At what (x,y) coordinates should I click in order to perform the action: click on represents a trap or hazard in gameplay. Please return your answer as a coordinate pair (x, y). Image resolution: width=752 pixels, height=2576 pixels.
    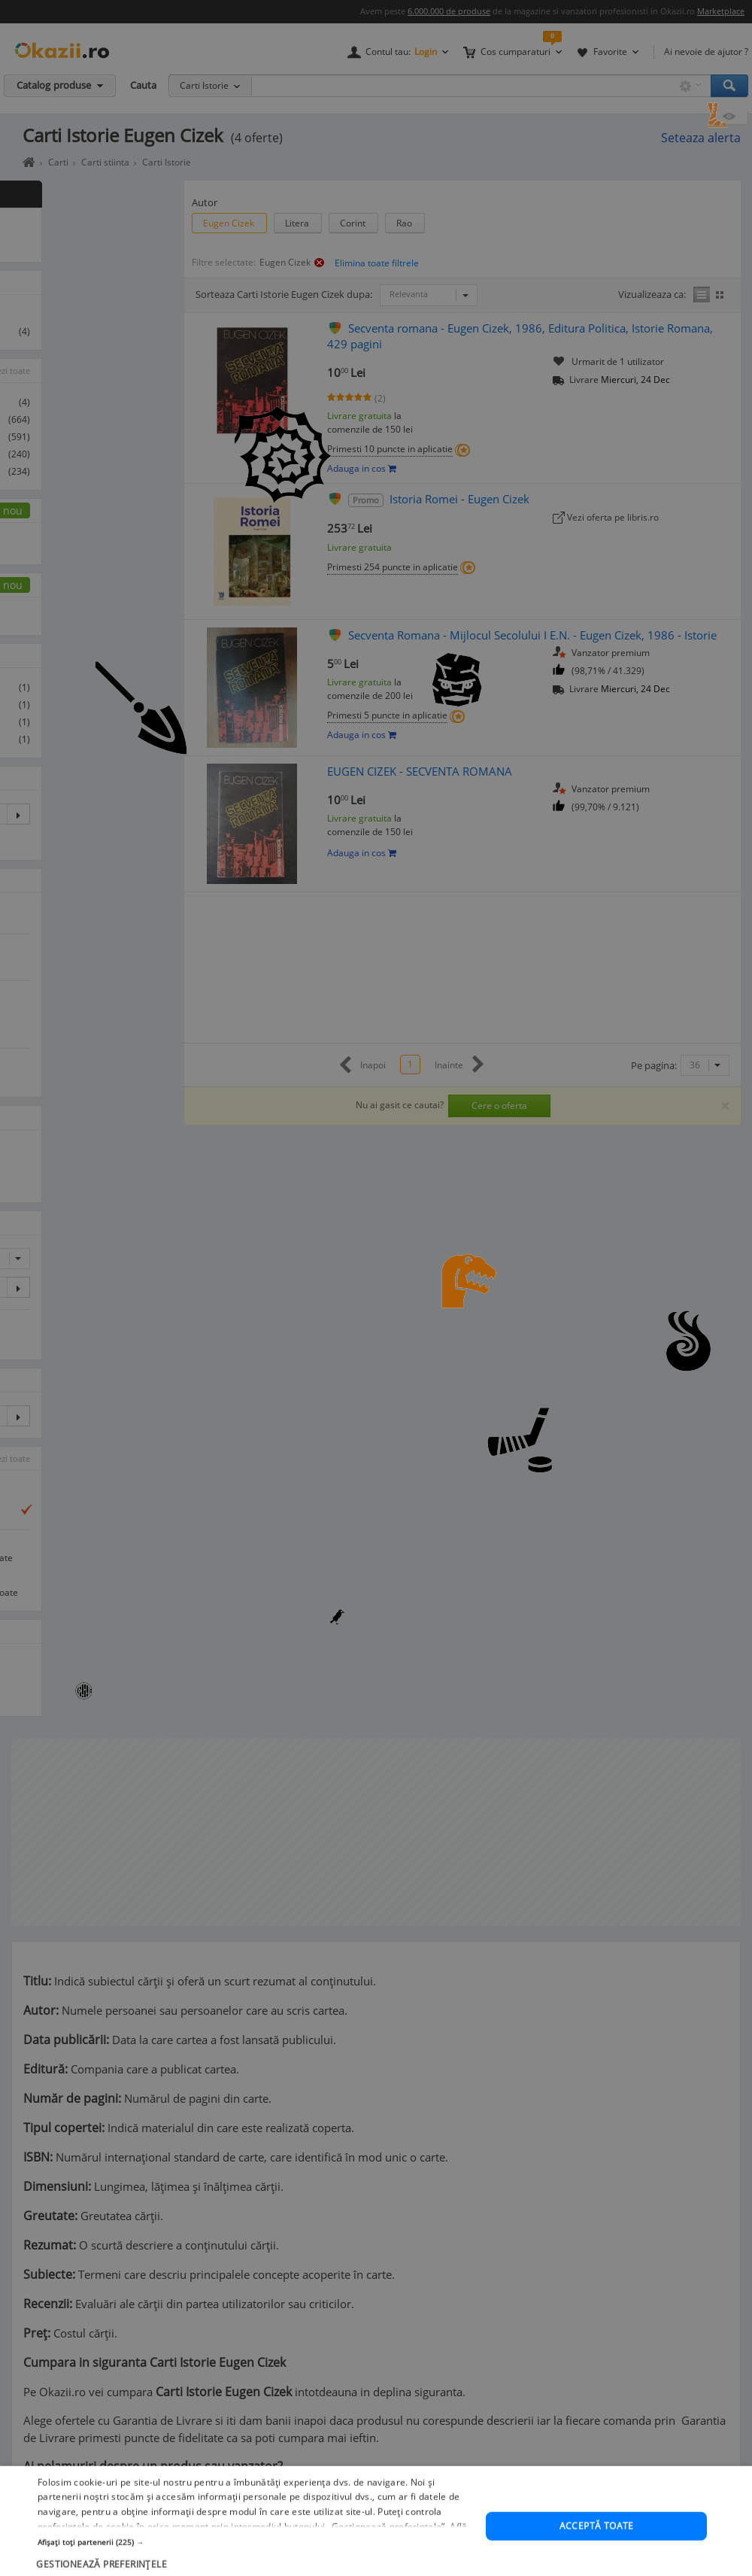
    Looking at the image, I should click on (283, 454).